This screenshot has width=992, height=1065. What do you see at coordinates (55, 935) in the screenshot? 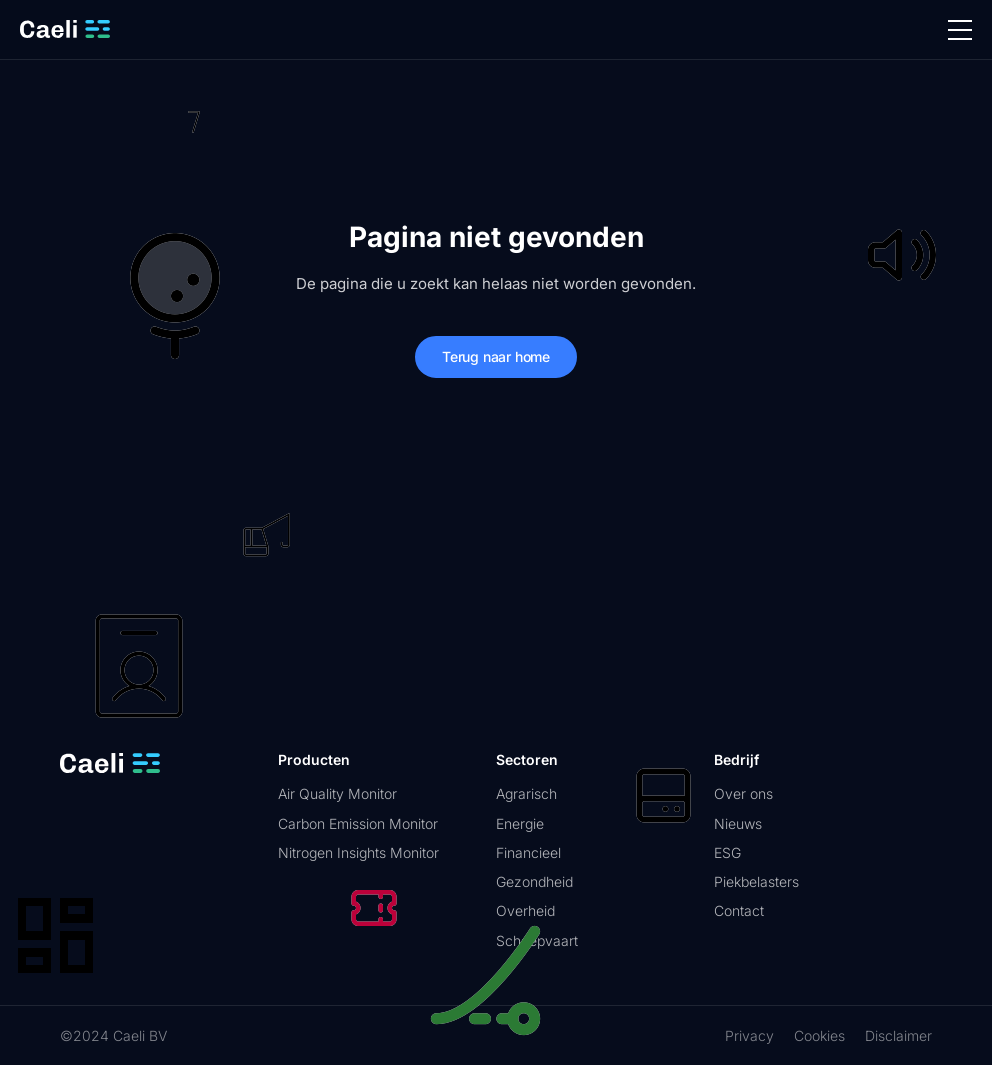
I see `access the main dashboard` at bounding box center [55, 935].